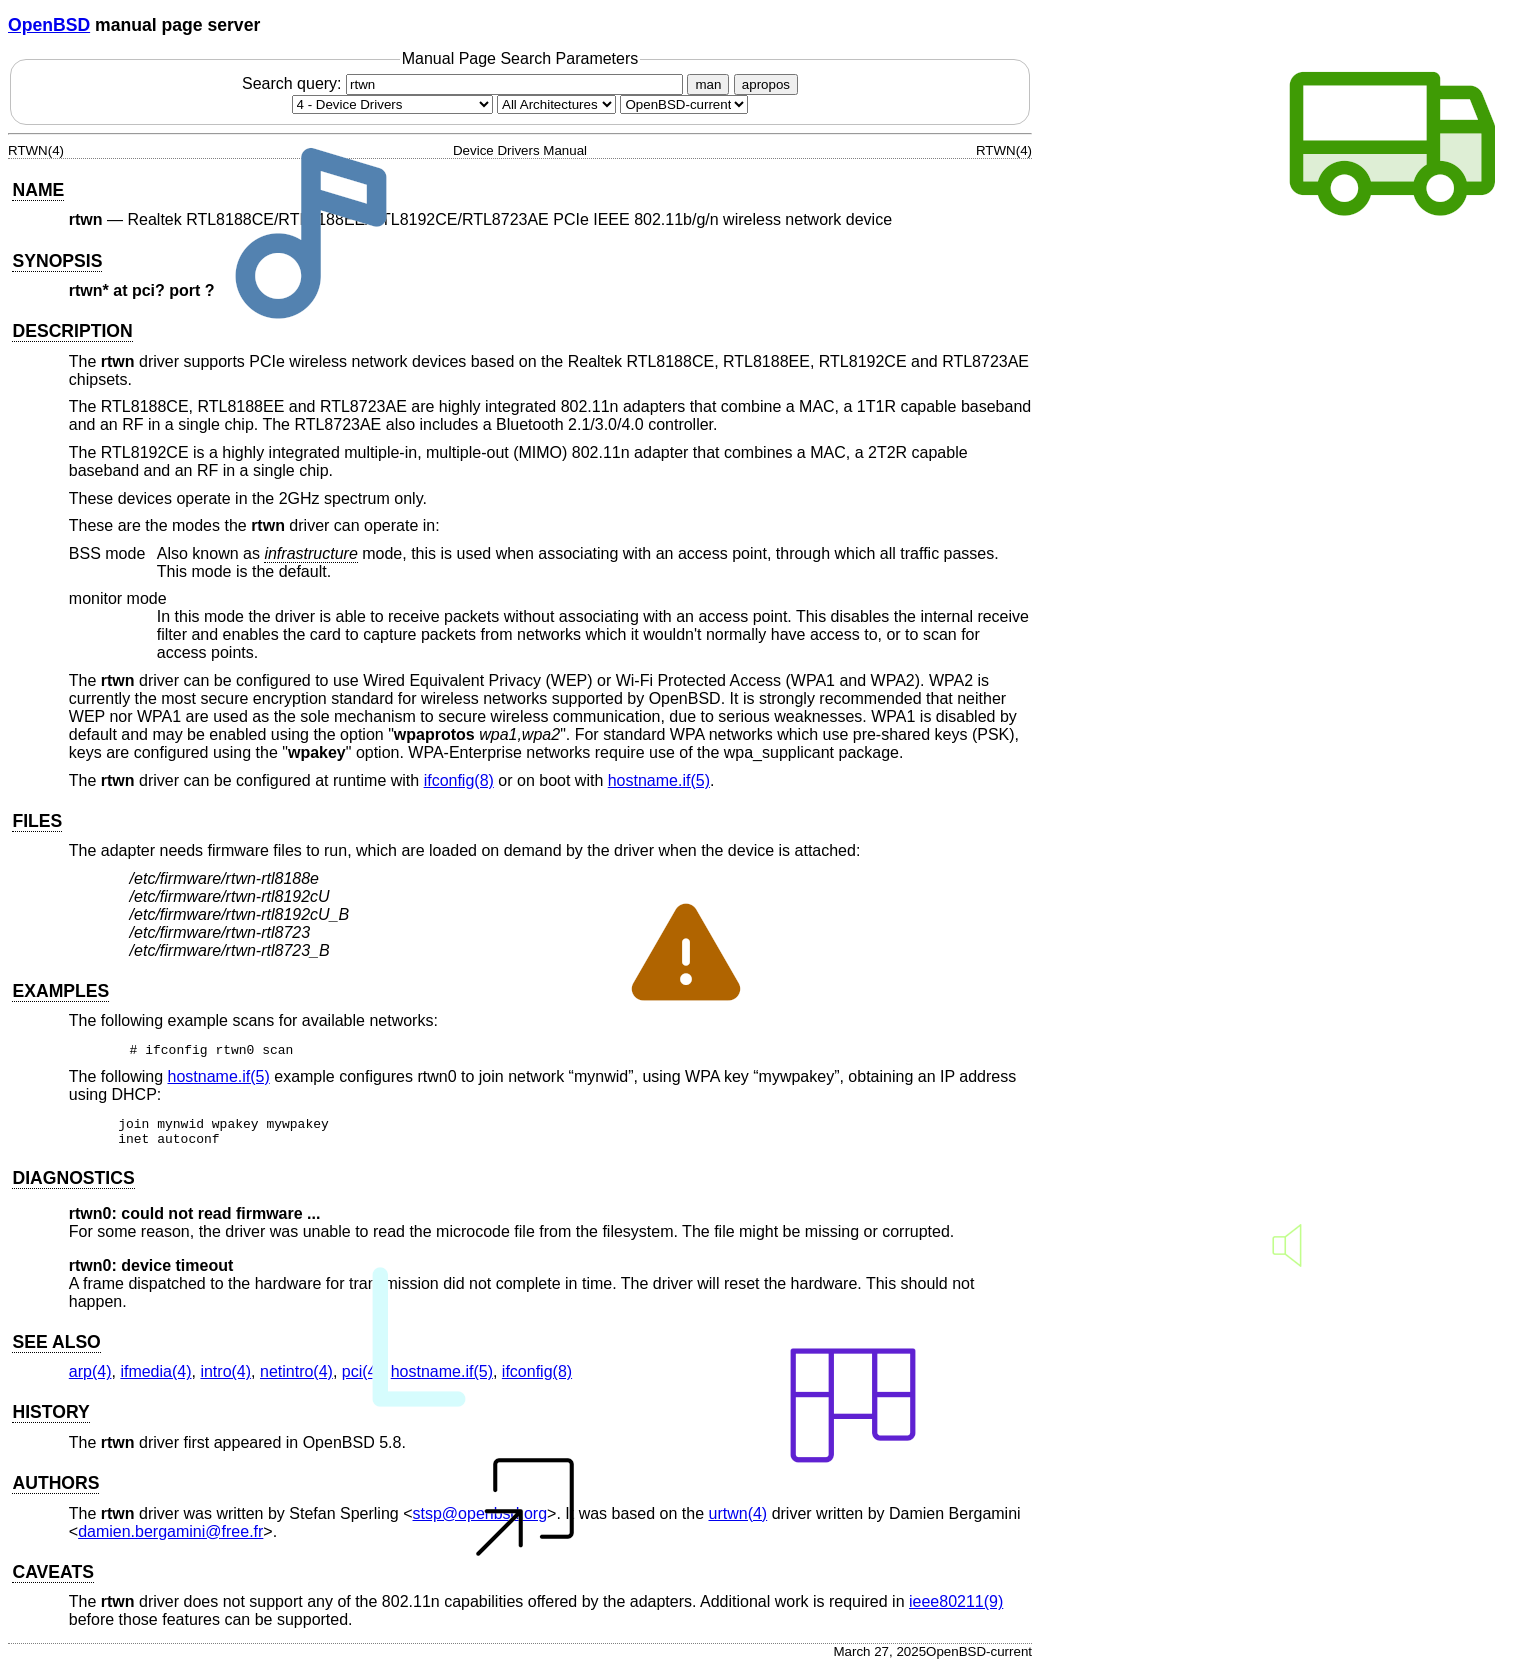 This screenshot has width=1513, height=1673. I want to click on track your delivery status, so click(1385, 133).